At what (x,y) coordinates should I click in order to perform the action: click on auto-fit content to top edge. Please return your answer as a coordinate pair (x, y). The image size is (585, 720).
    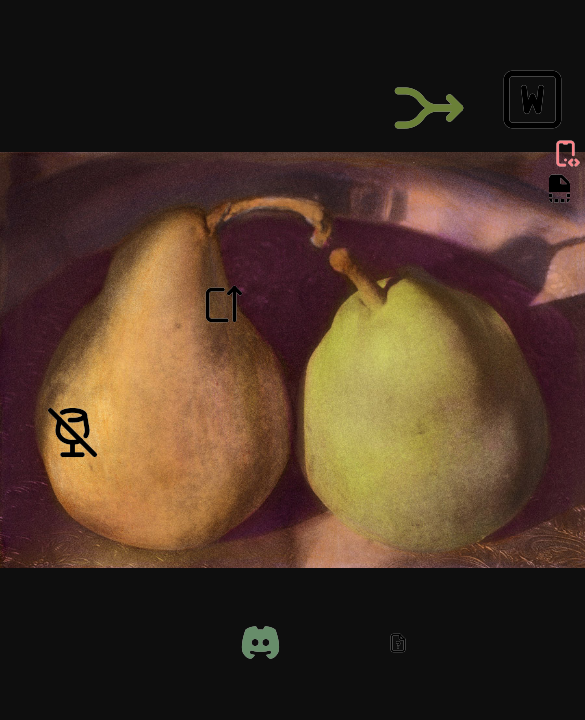
    Looking at the image, I should click on (223, 305).